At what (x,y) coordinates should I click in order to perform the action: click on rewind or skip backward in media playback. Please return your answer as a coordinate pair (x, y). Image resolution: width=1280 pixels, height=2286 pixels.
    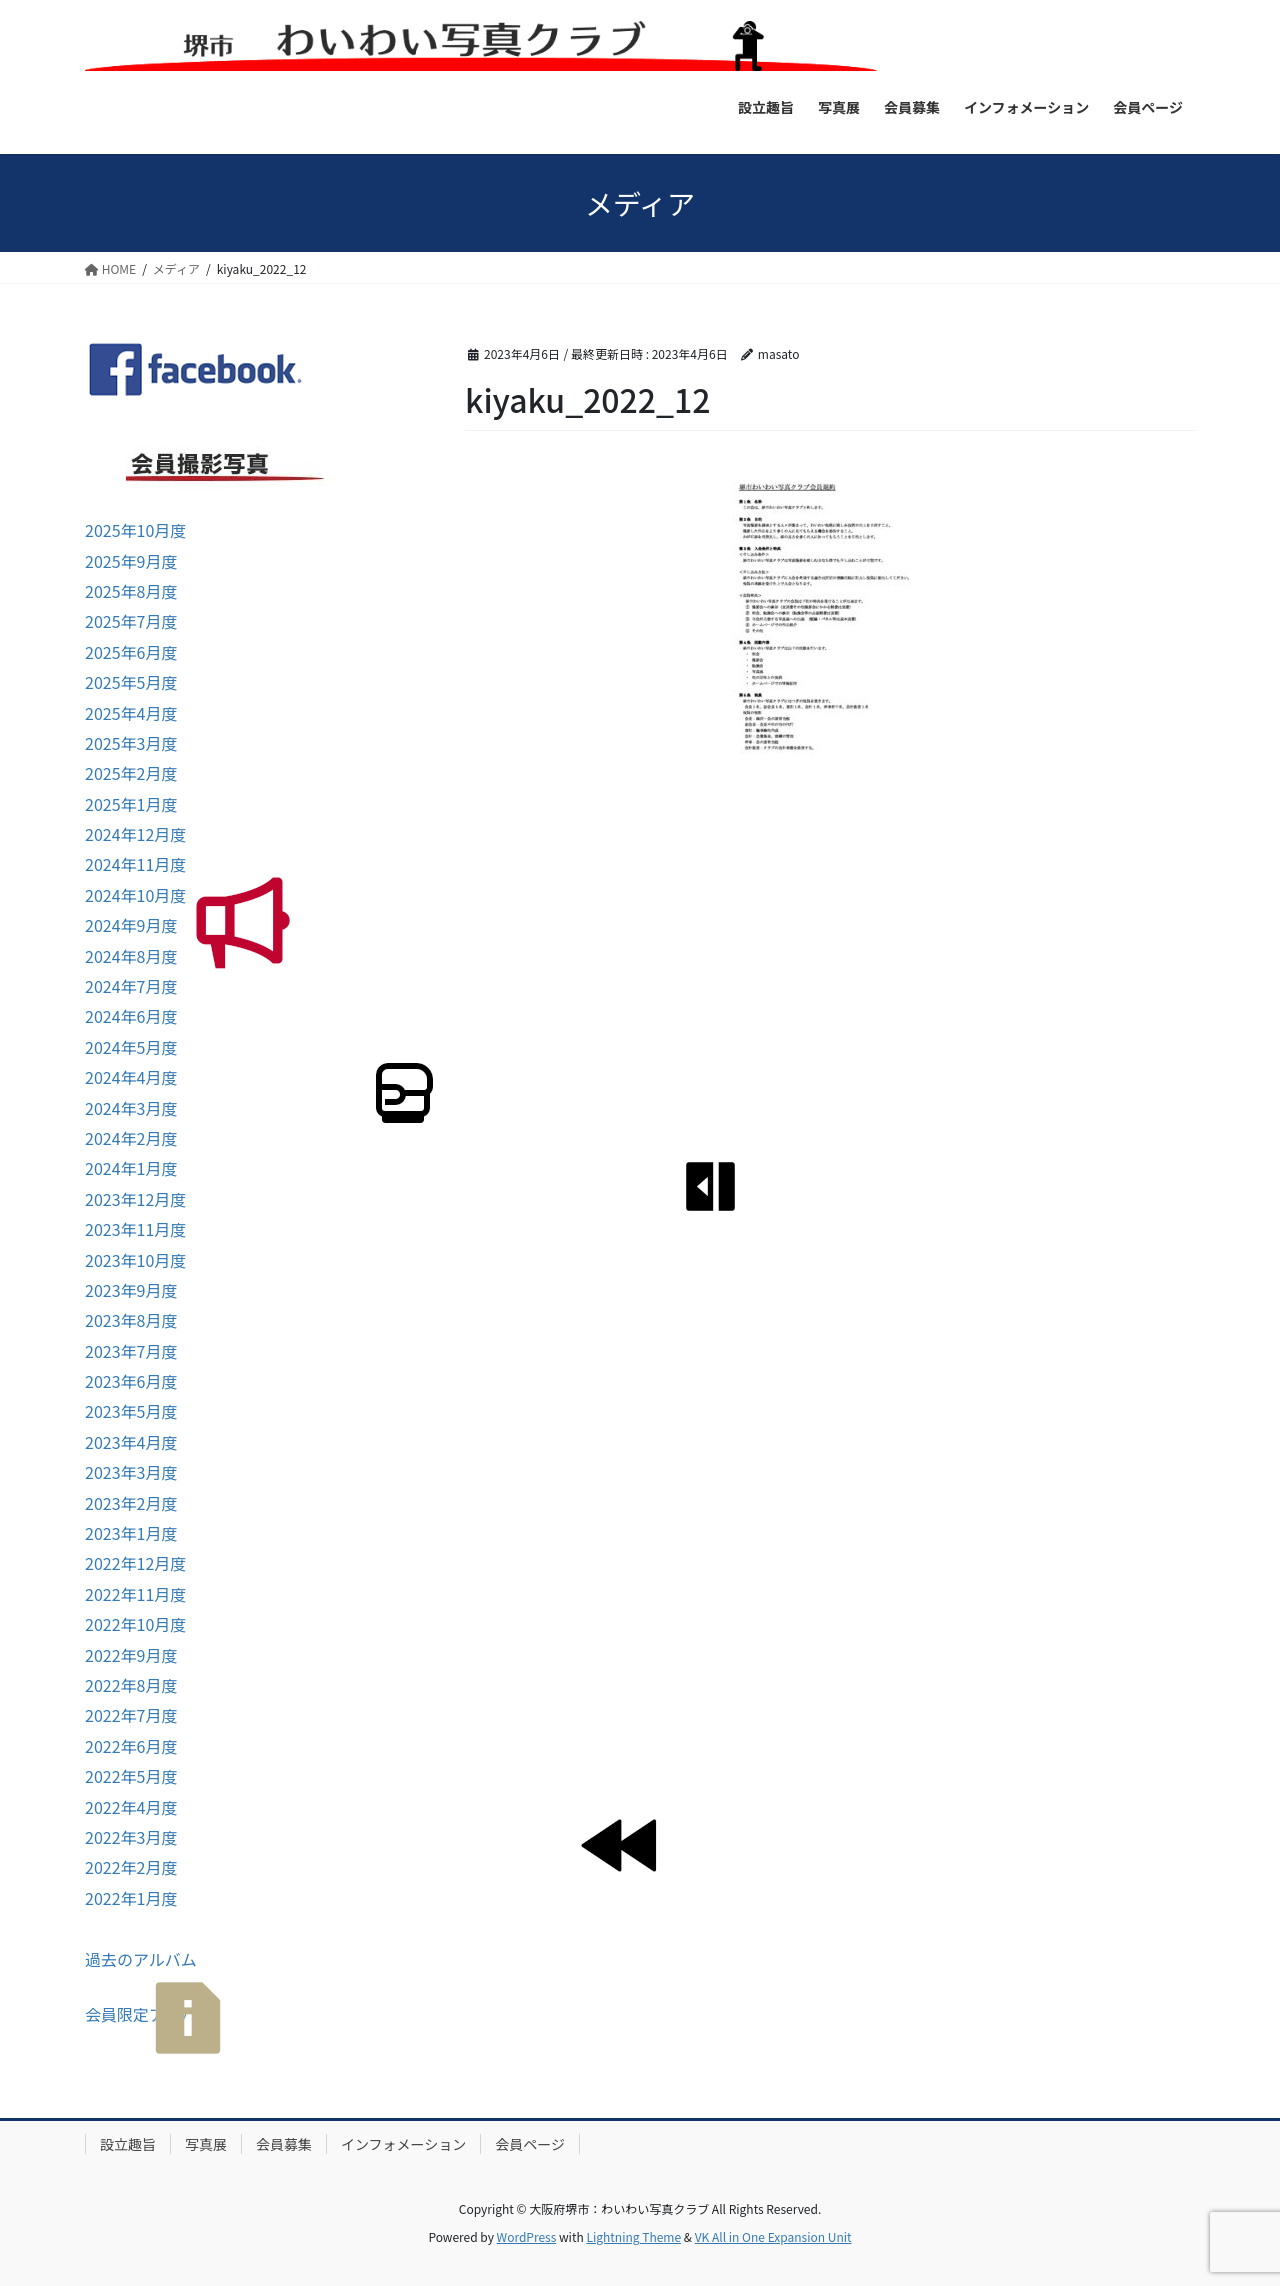
    Looking at the image, I should click on (621, 1845).